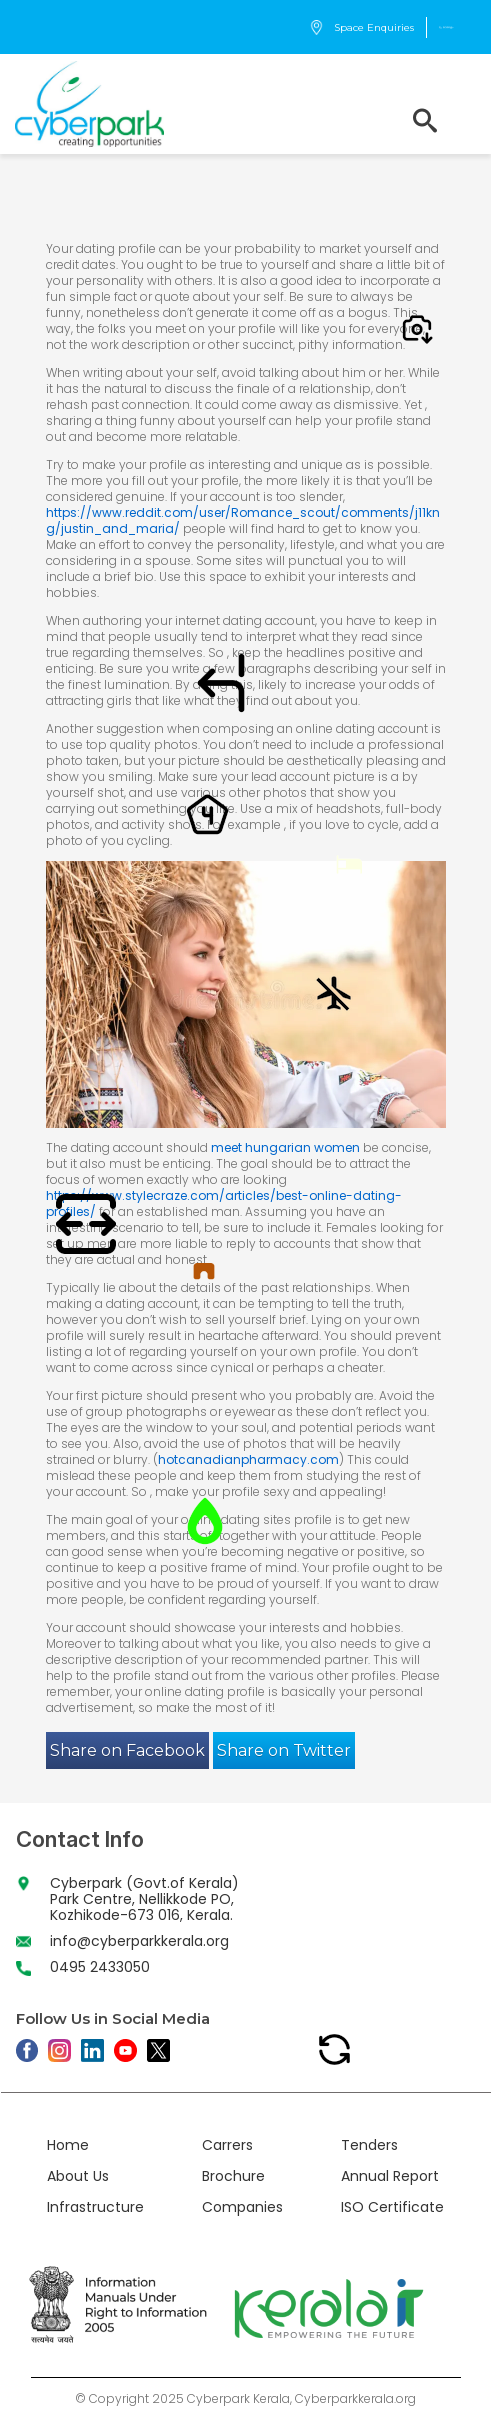  I want to click on take the next left turn, so click(224, 683).